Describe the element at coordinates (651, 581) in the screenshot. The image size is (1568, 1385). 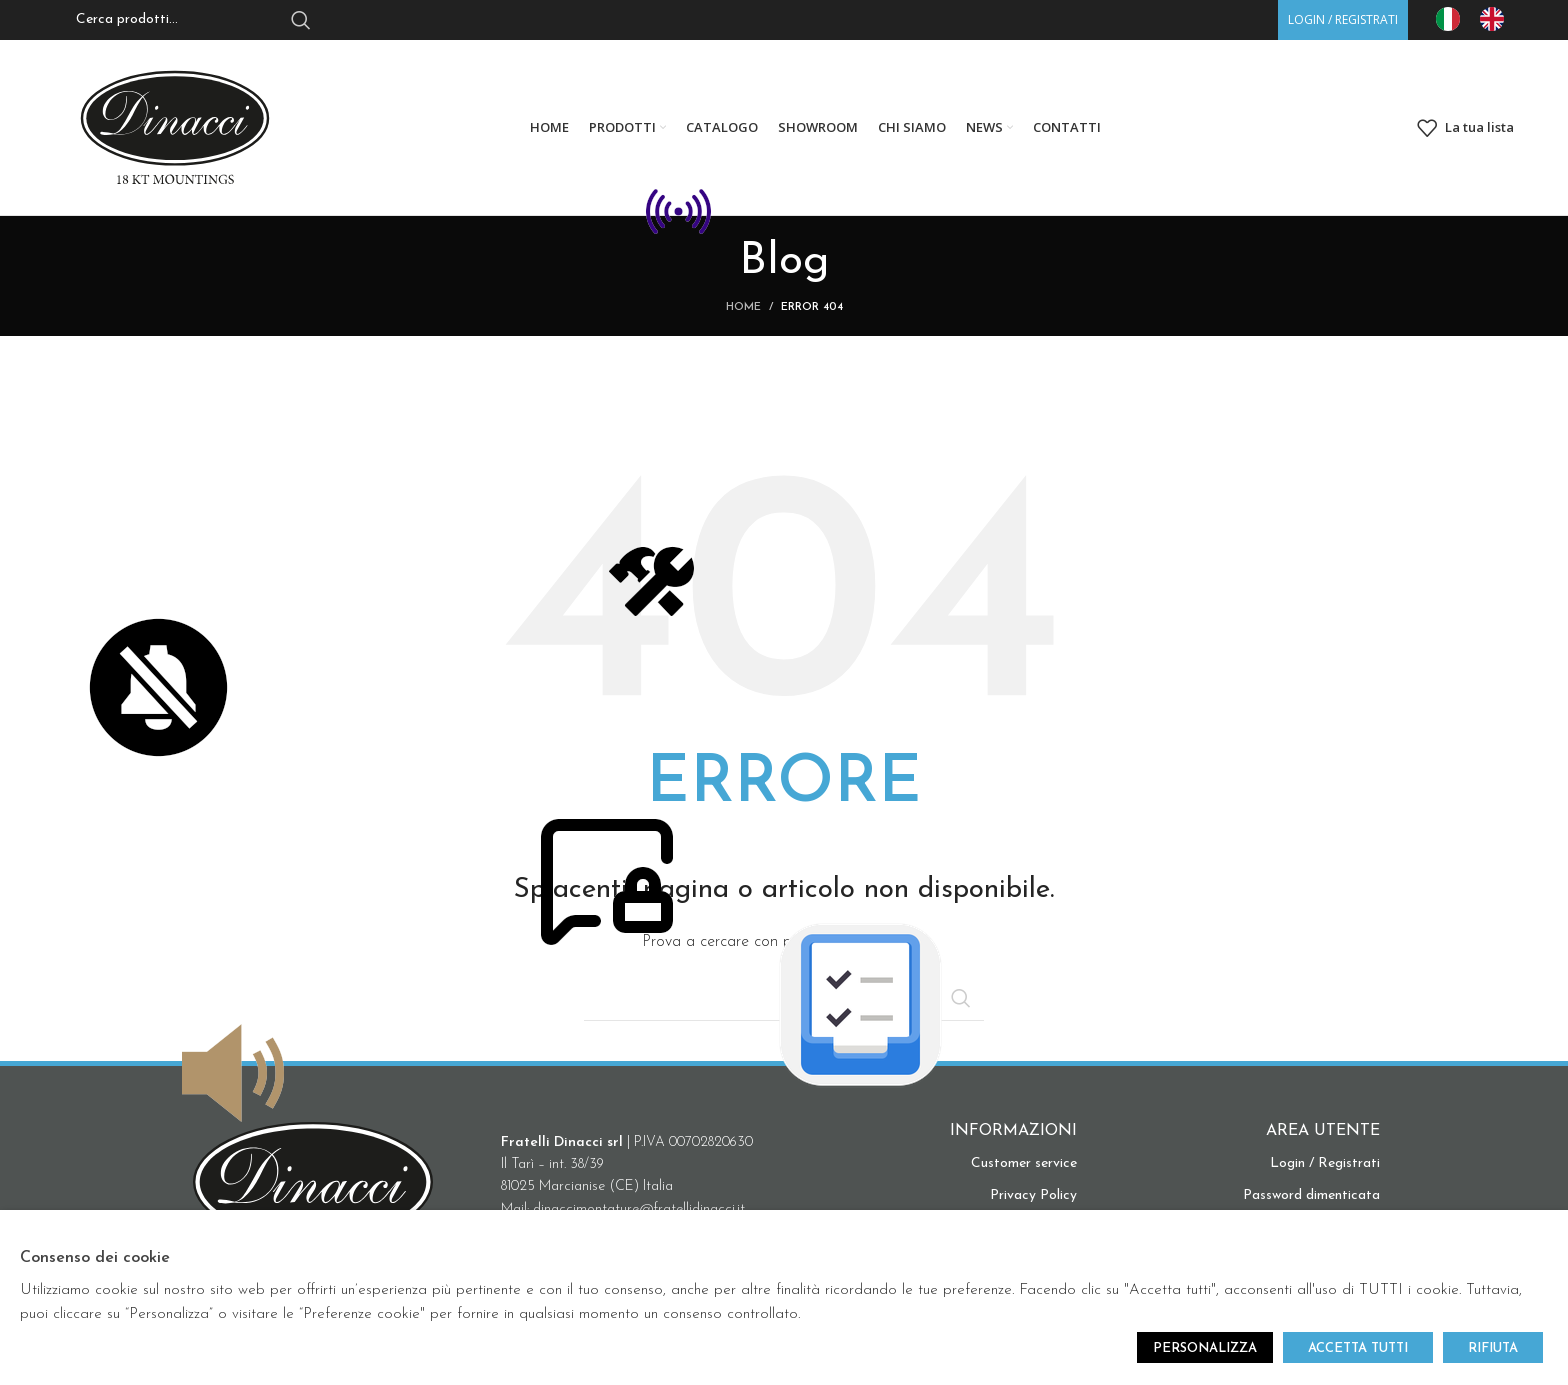
I see `access settings or configuration options` at that location.